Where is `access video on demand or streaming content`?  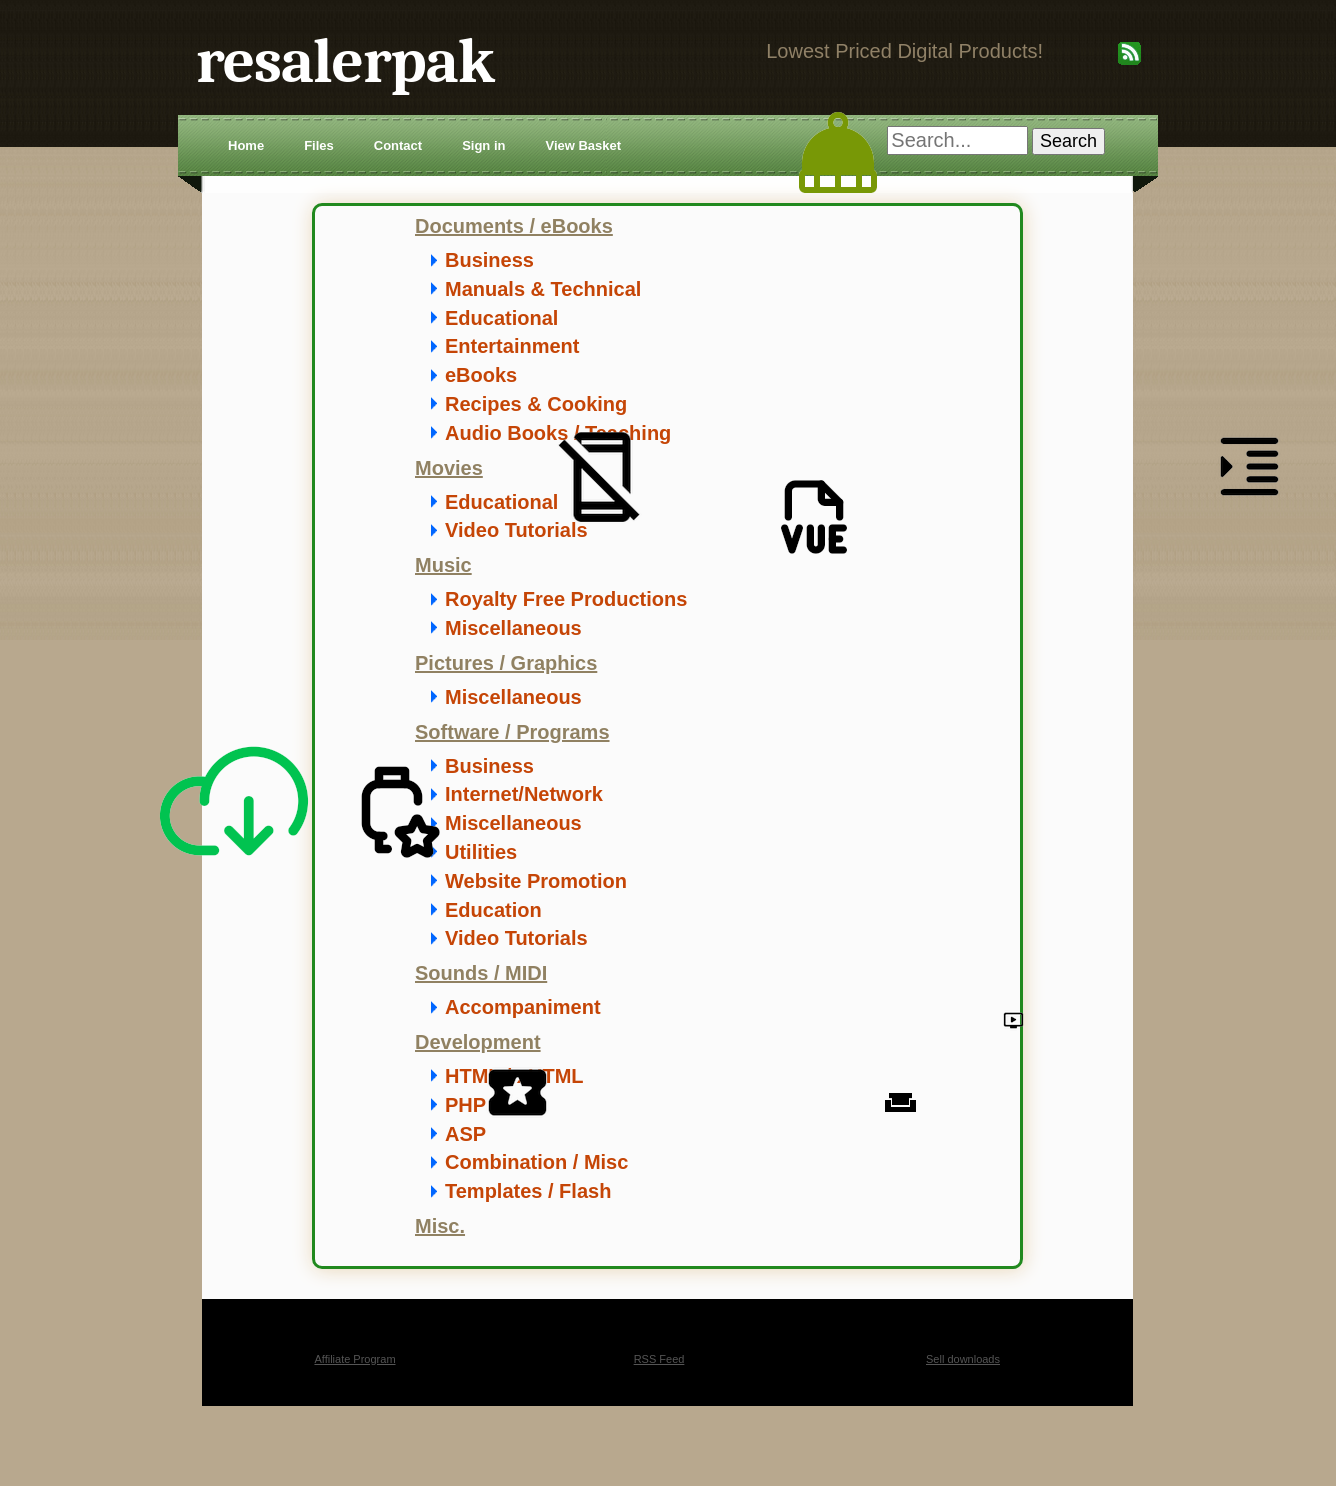
access video on demand or streaming content is located at coordinates (1013, 1020).